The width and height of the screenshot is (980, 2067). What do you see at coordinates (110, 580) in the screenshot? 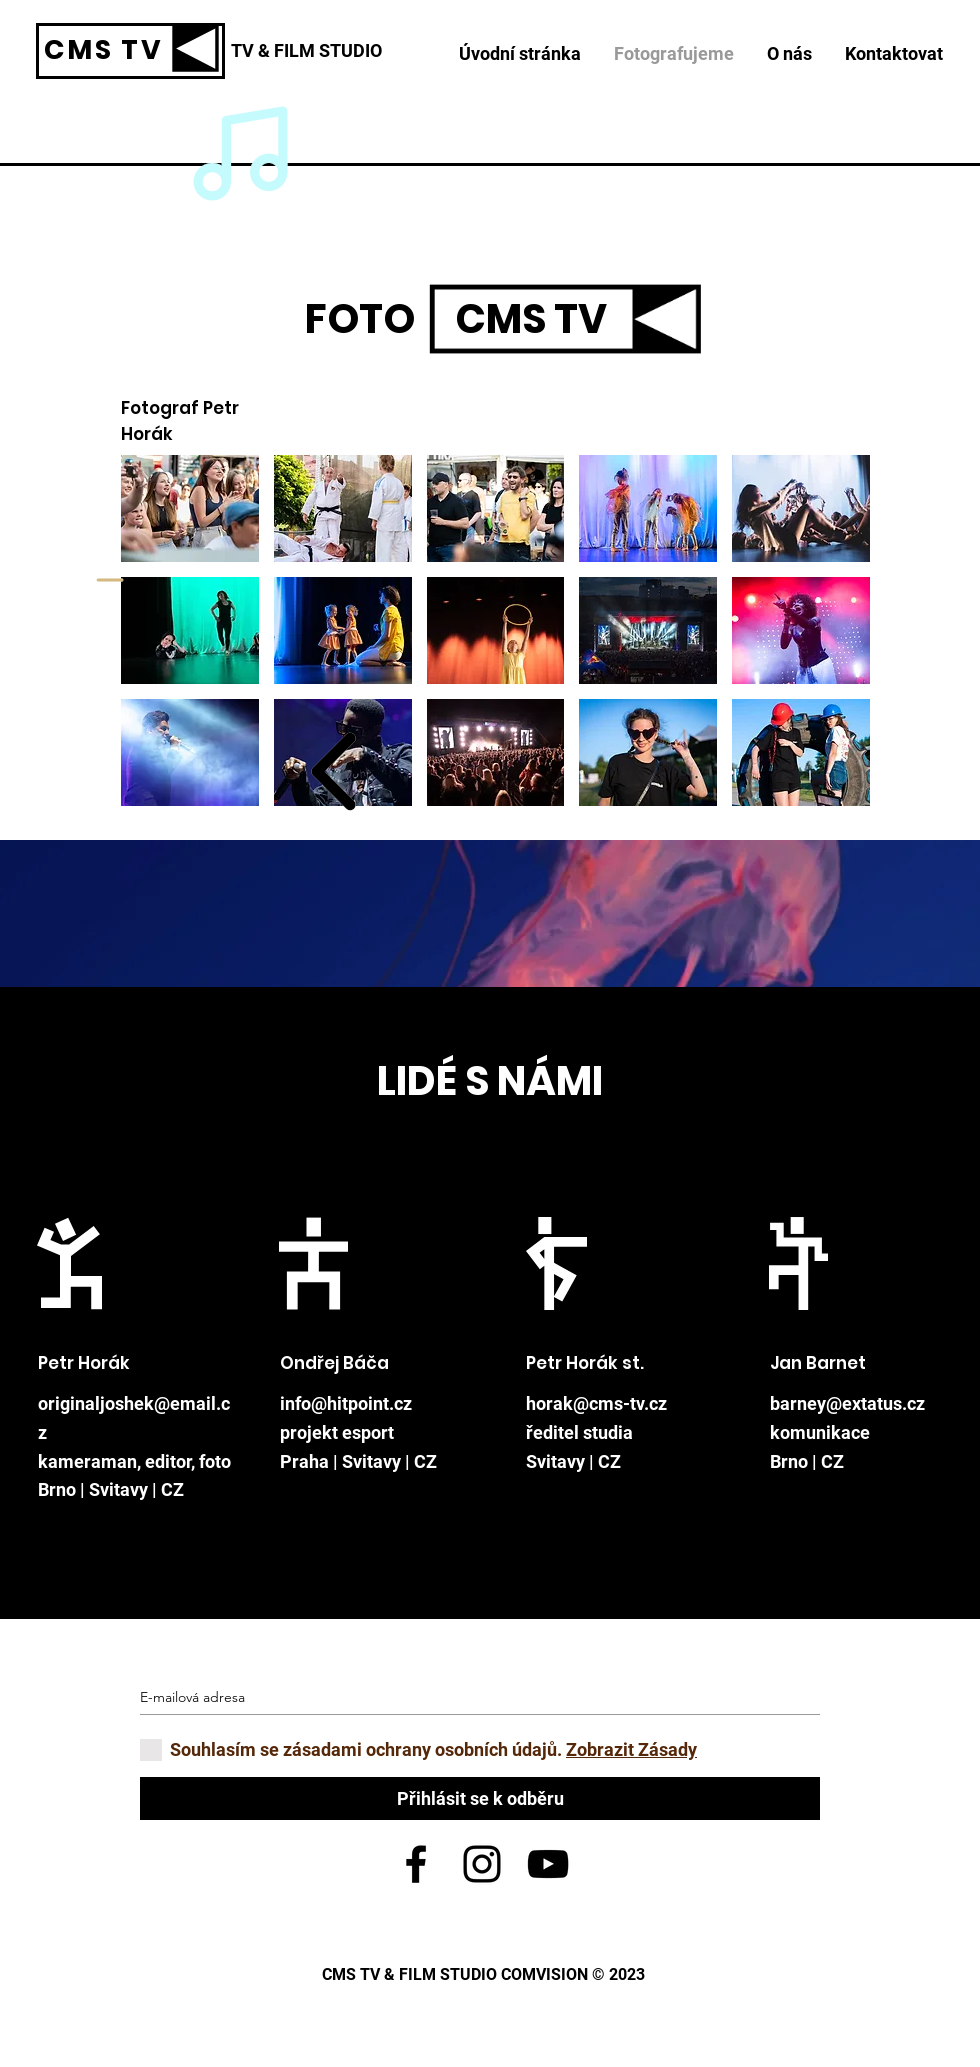
I see `decrease quantity or value` at bounding box center [110, 580].